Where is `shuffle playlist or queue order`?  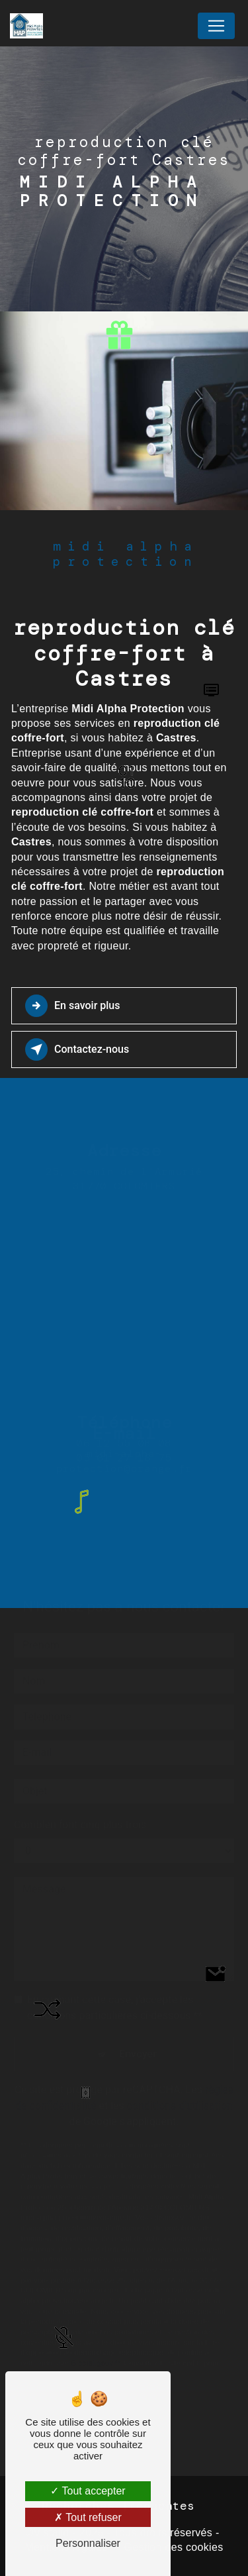
shuffle playlist or queue order is located at coordinates (47, 2009).